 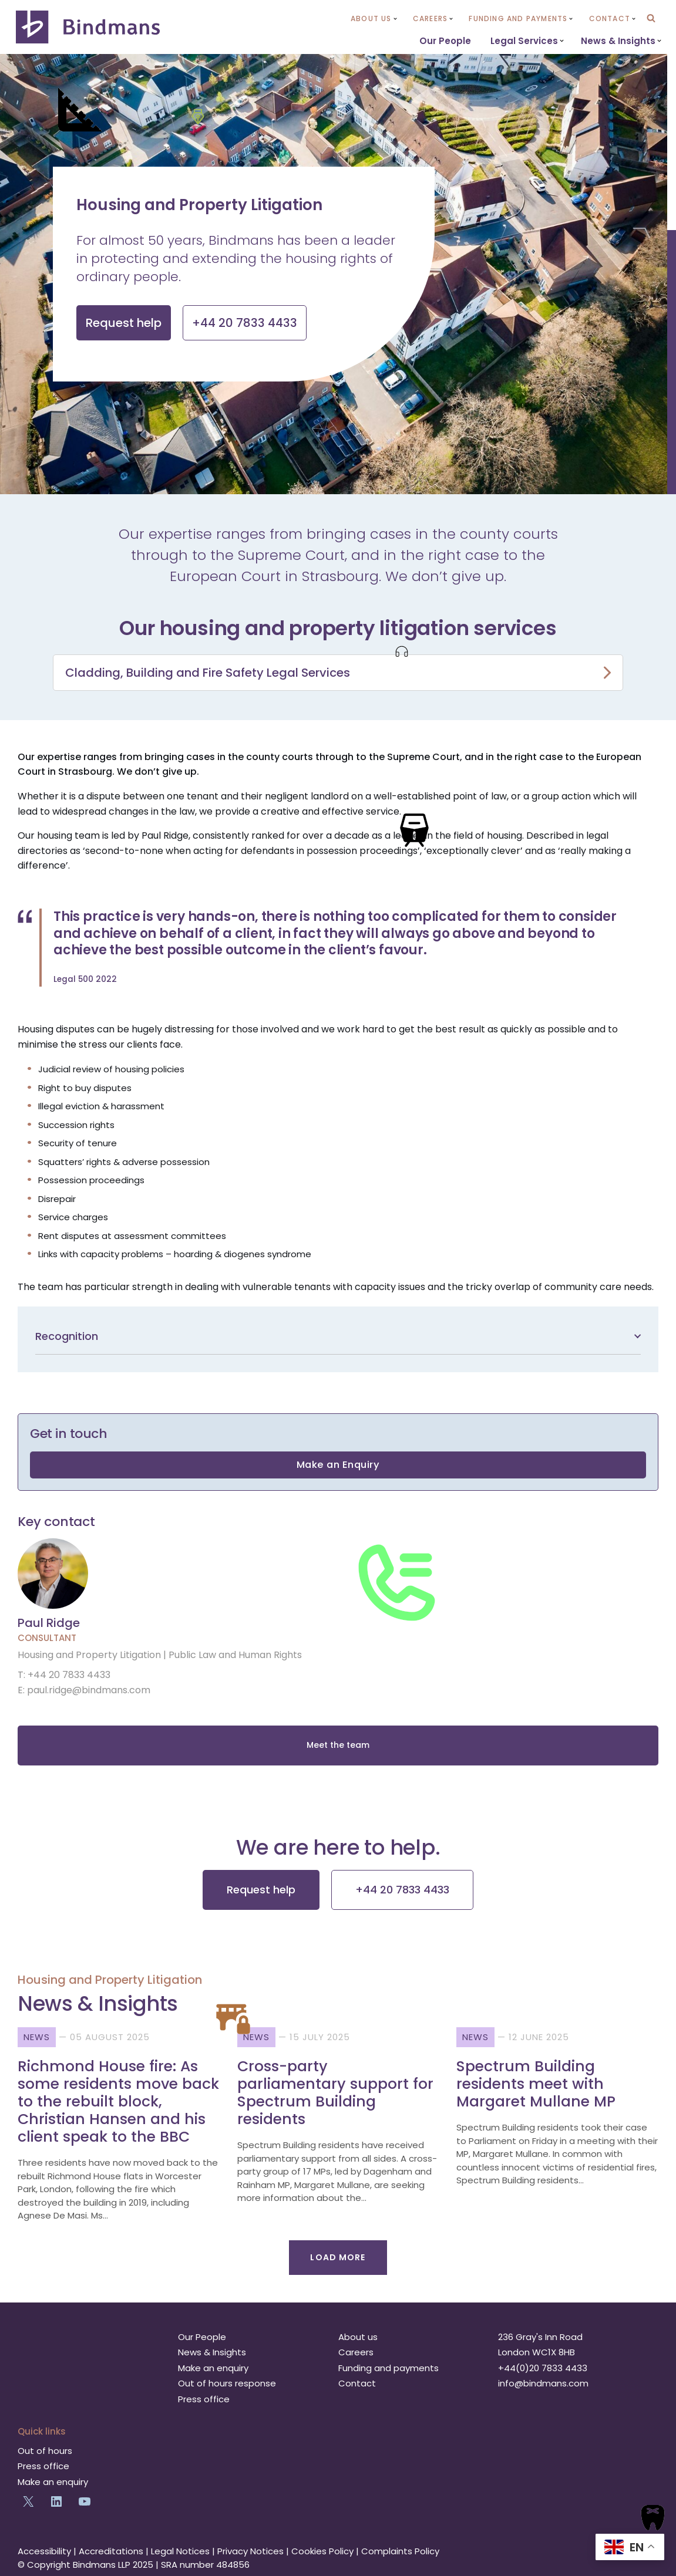 What do you see at coordinates (80, 109) in the screenshot?
I see `measure area or dimensions` at bounding box center [80, 109].